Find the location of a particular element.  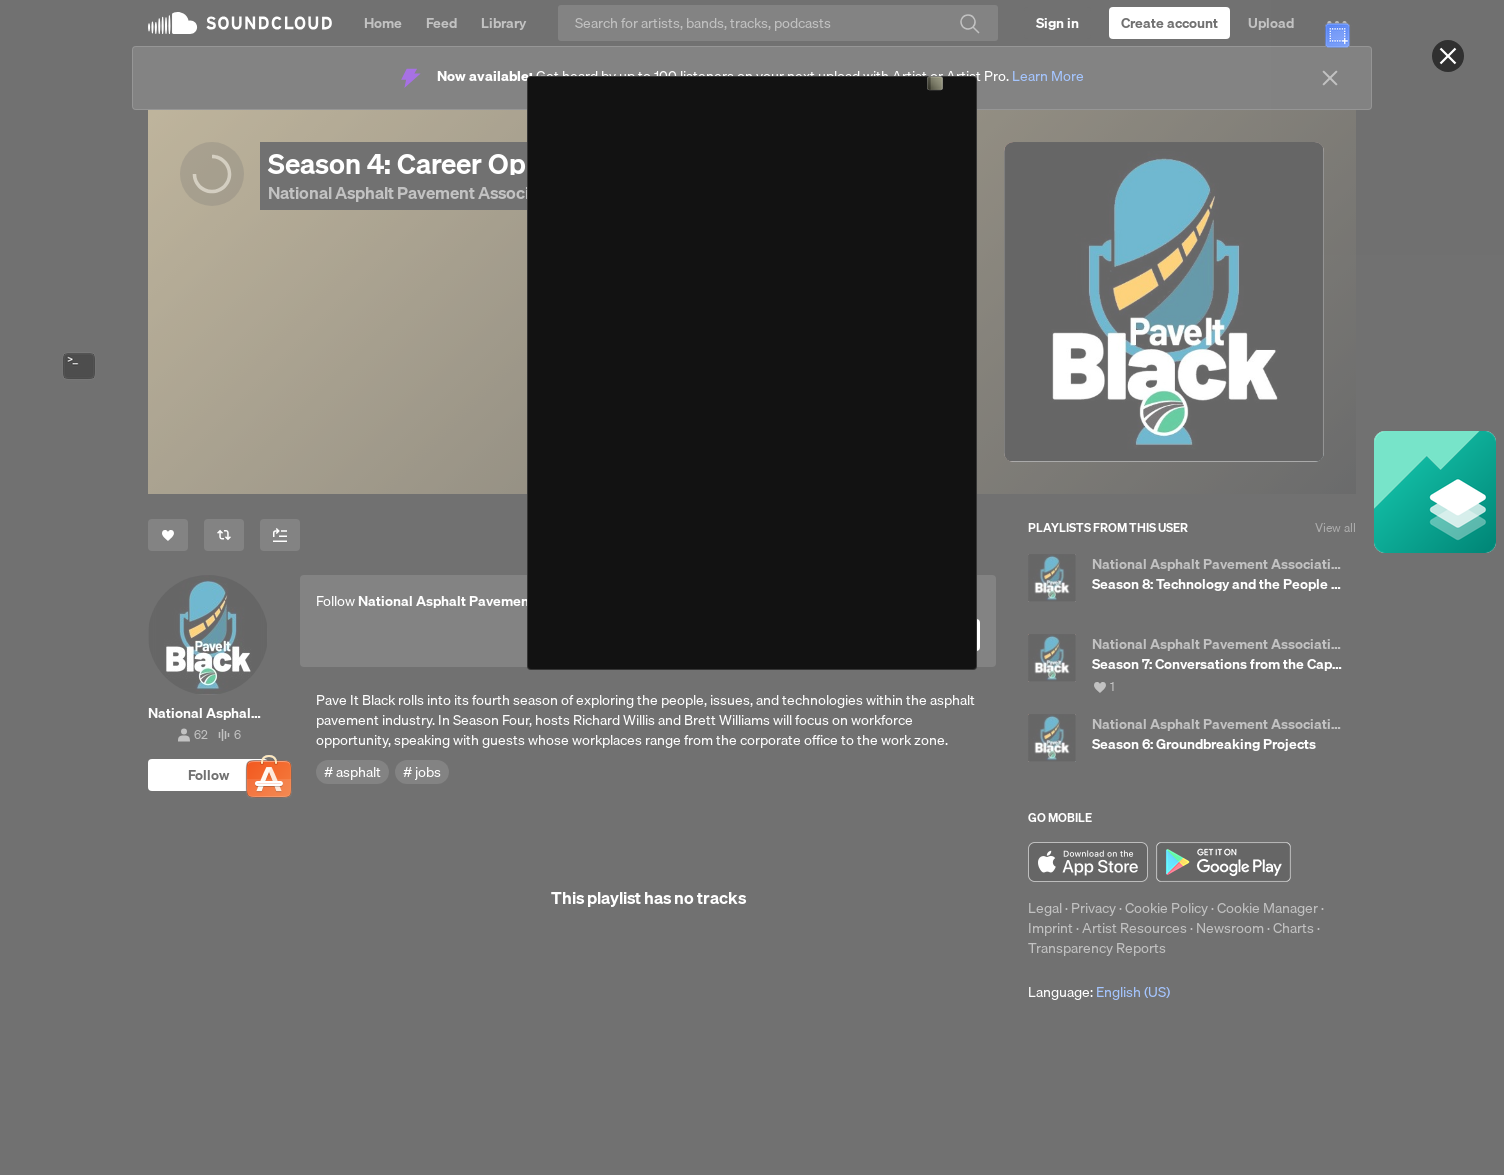

access the desktop folder is located at coordinates (935, 83).